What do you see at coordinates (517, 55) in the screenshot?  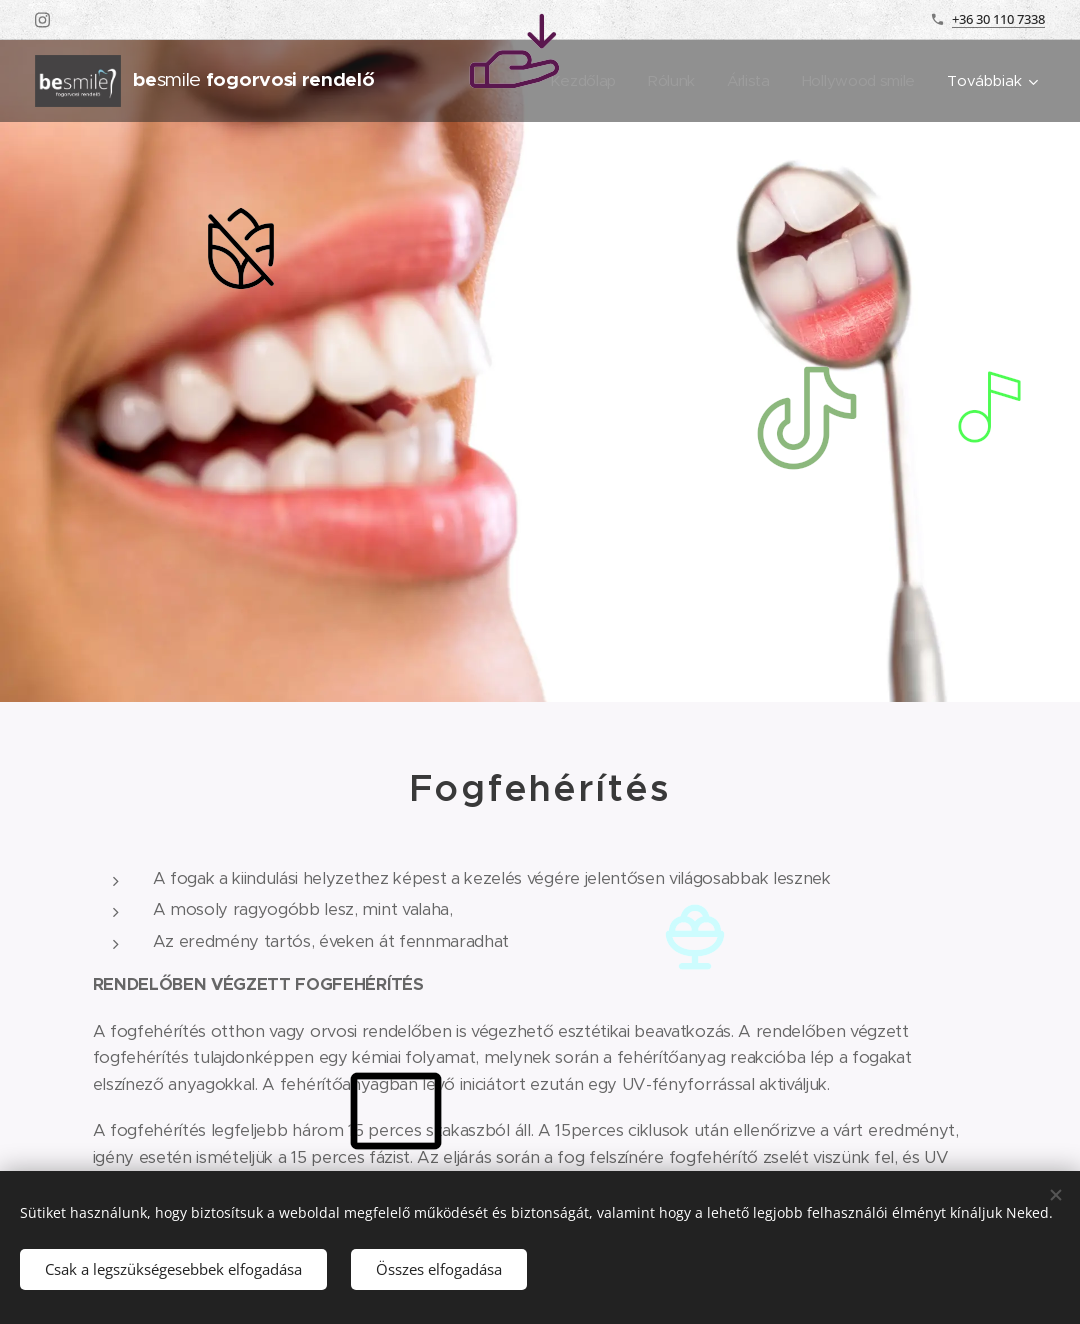 I see `receive or accept an incoming item` at bounding box center [517, 55].